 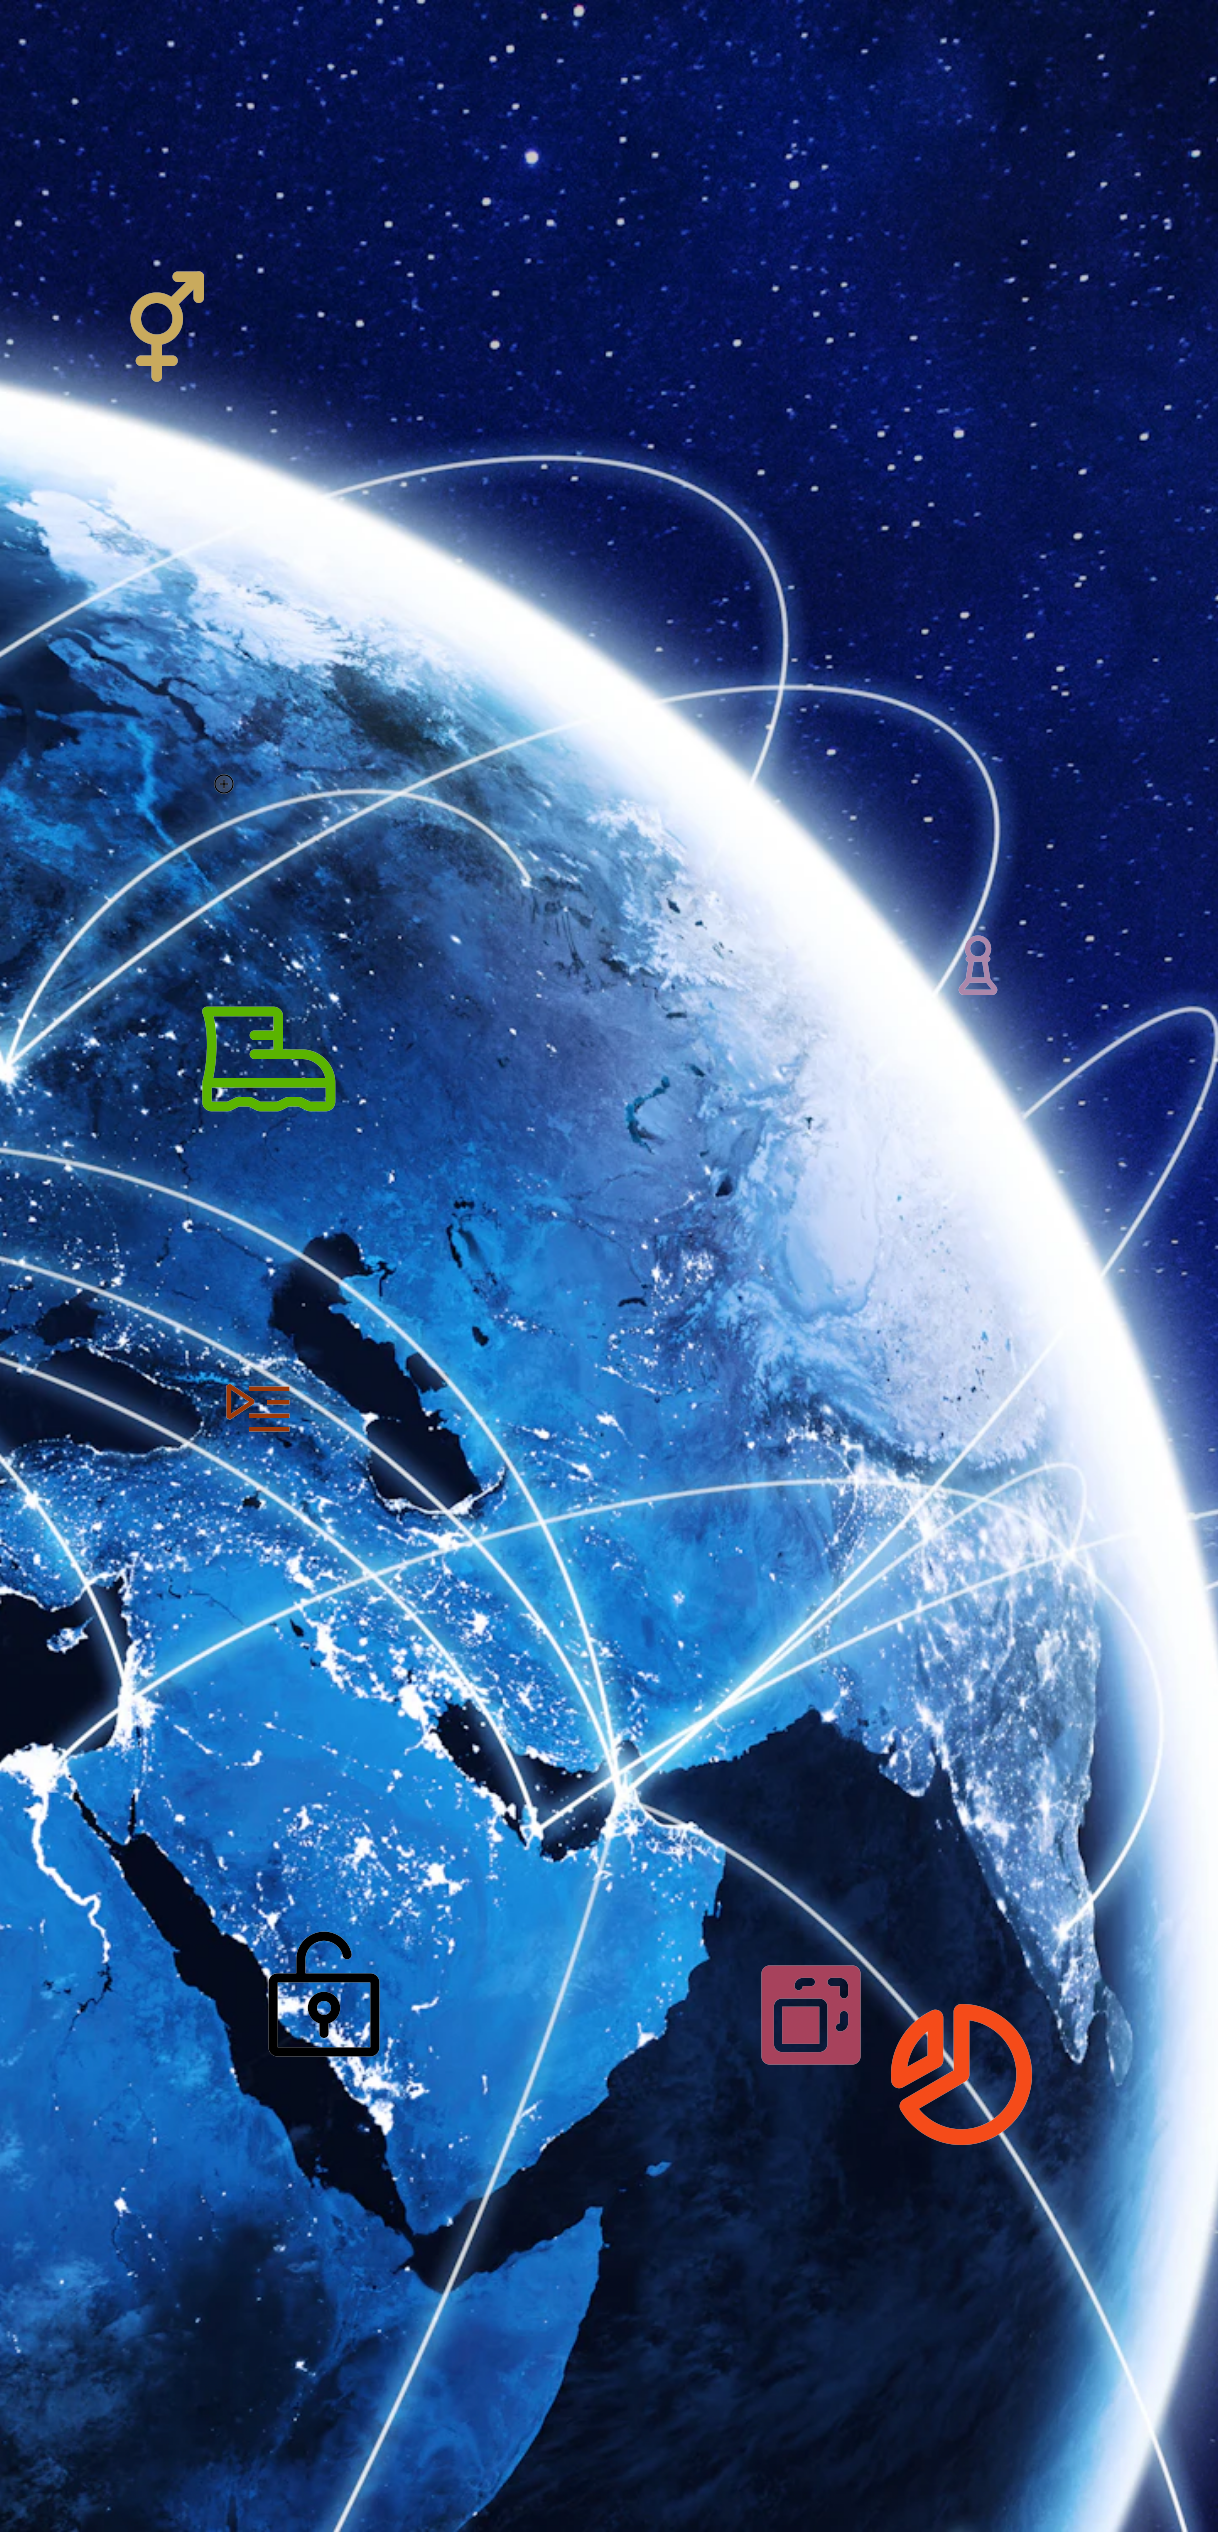 I want to click on add a new item, so click(x=224, y=784).